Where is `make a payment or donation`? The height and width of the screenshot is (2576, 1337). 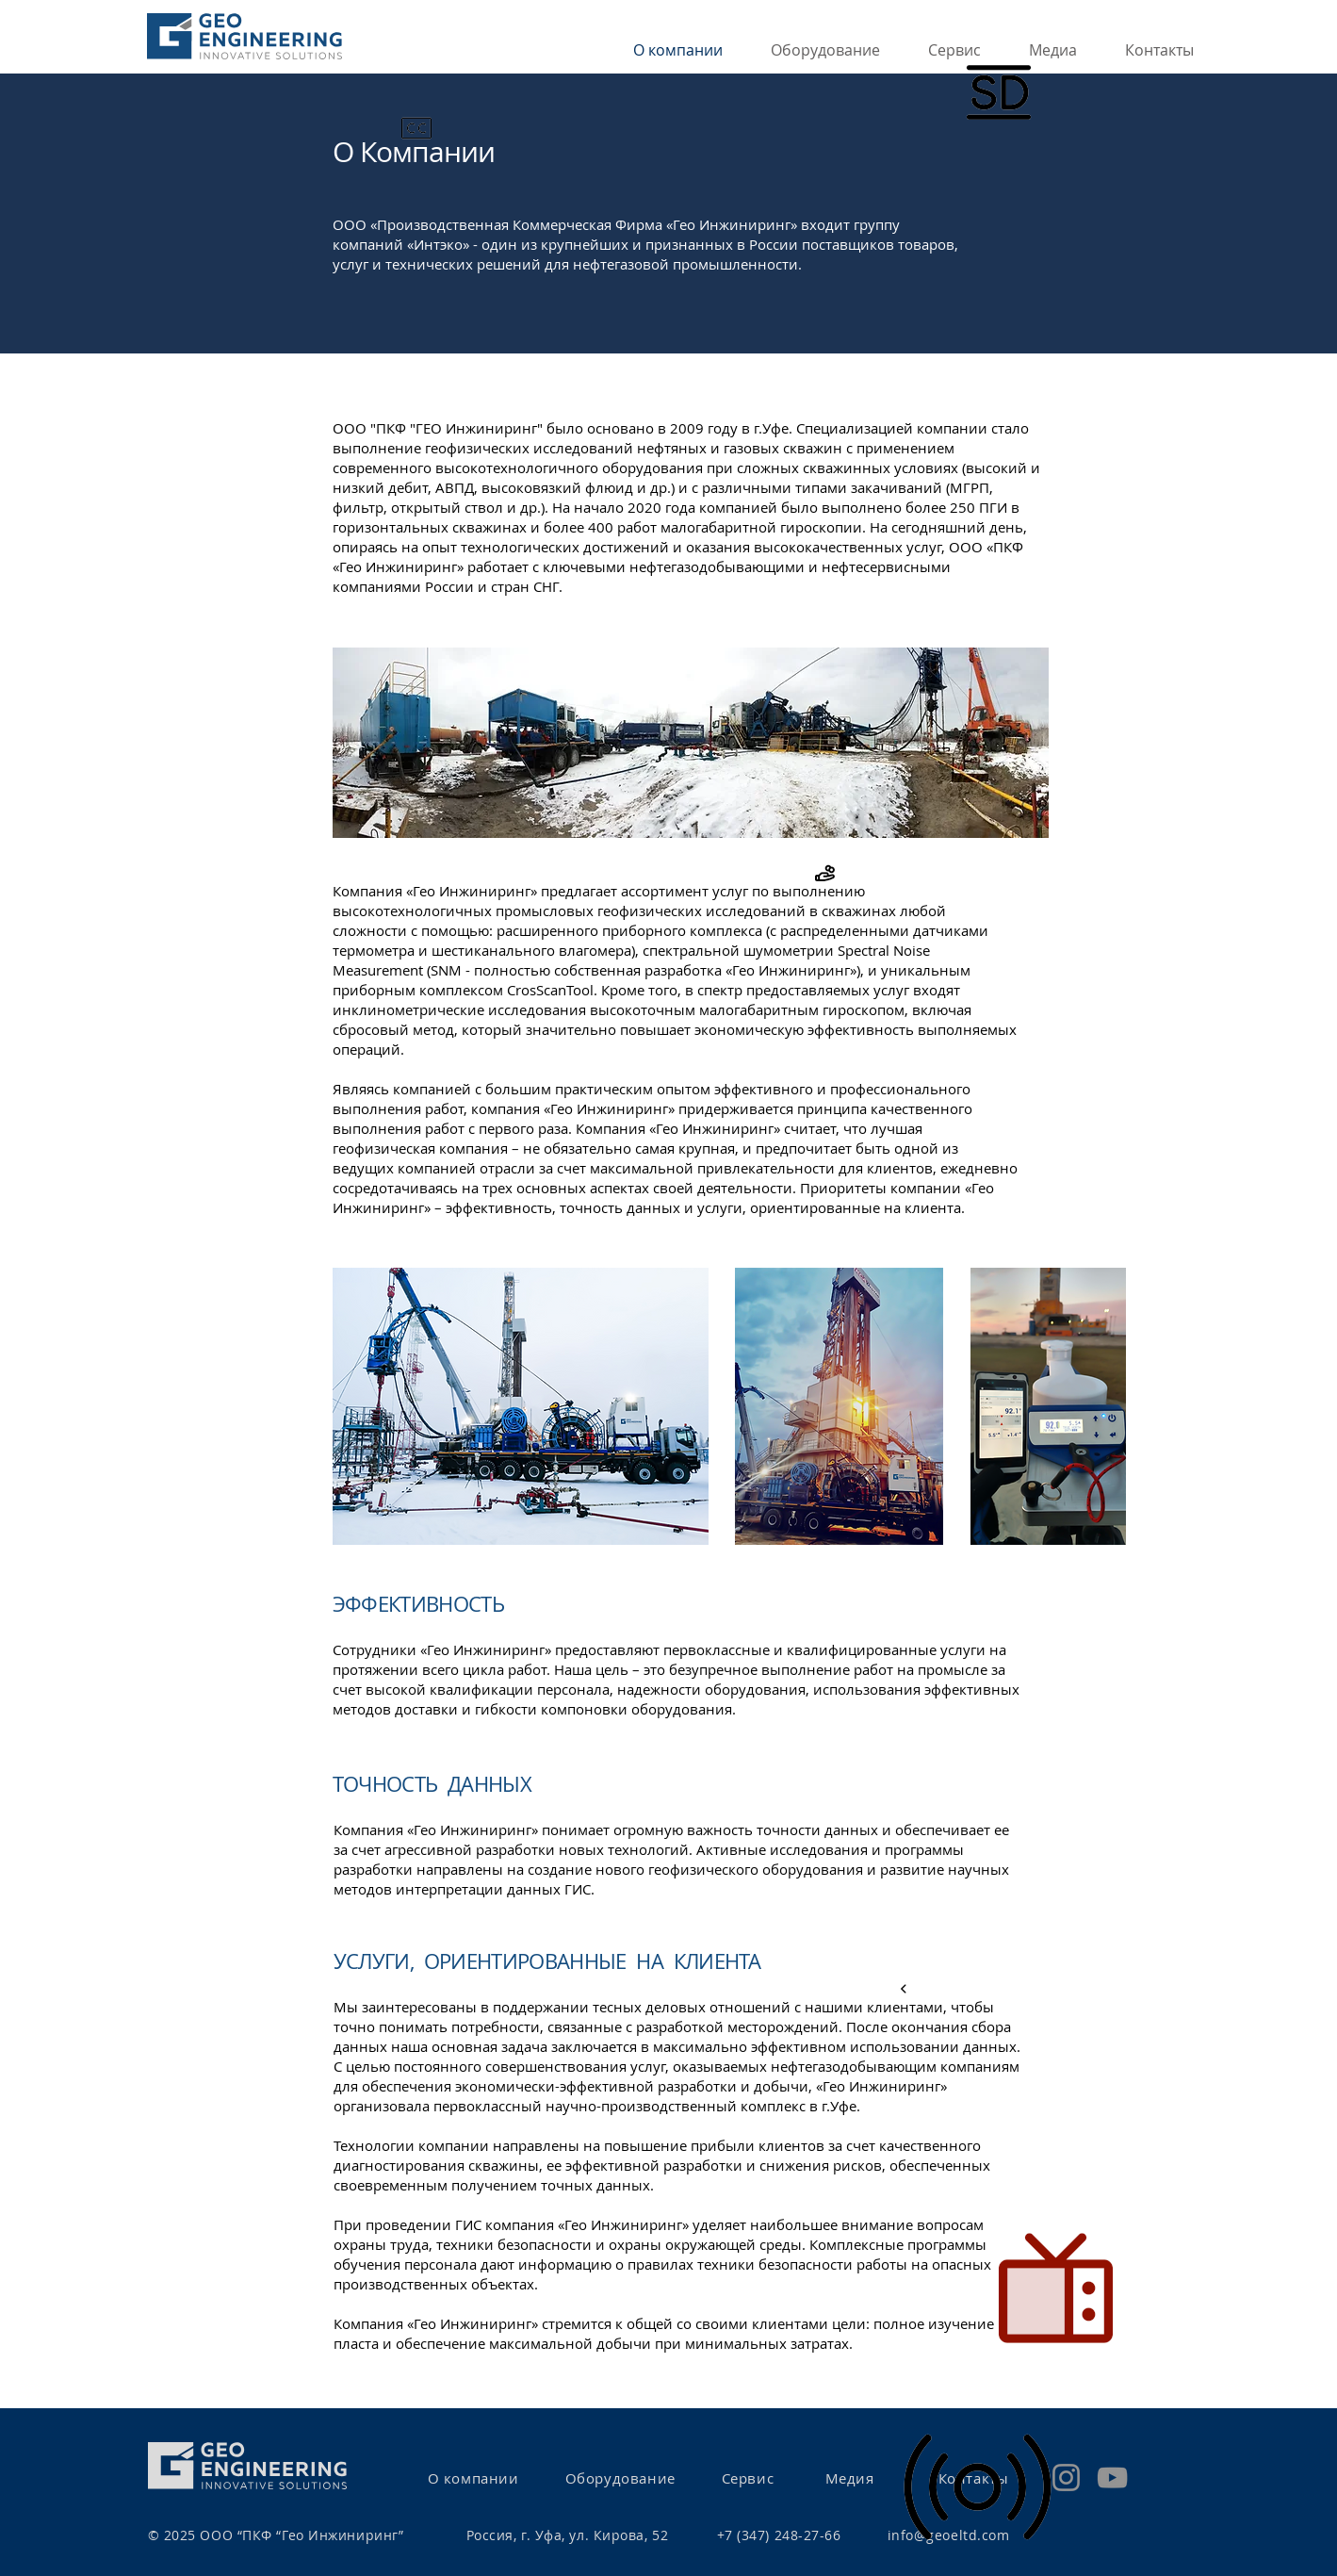 make a payment or donation is located at coordinates (825, 874).